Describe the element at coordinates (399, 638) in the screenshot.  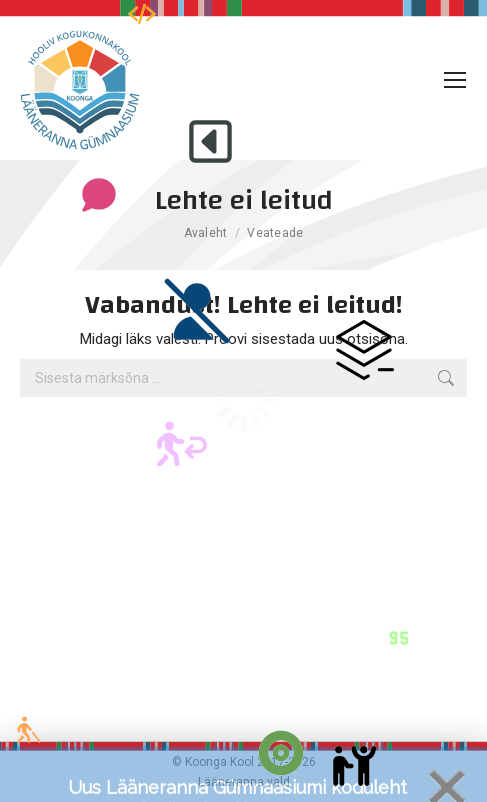
I see `indicates item number 95 in a list or sequence` at that location.